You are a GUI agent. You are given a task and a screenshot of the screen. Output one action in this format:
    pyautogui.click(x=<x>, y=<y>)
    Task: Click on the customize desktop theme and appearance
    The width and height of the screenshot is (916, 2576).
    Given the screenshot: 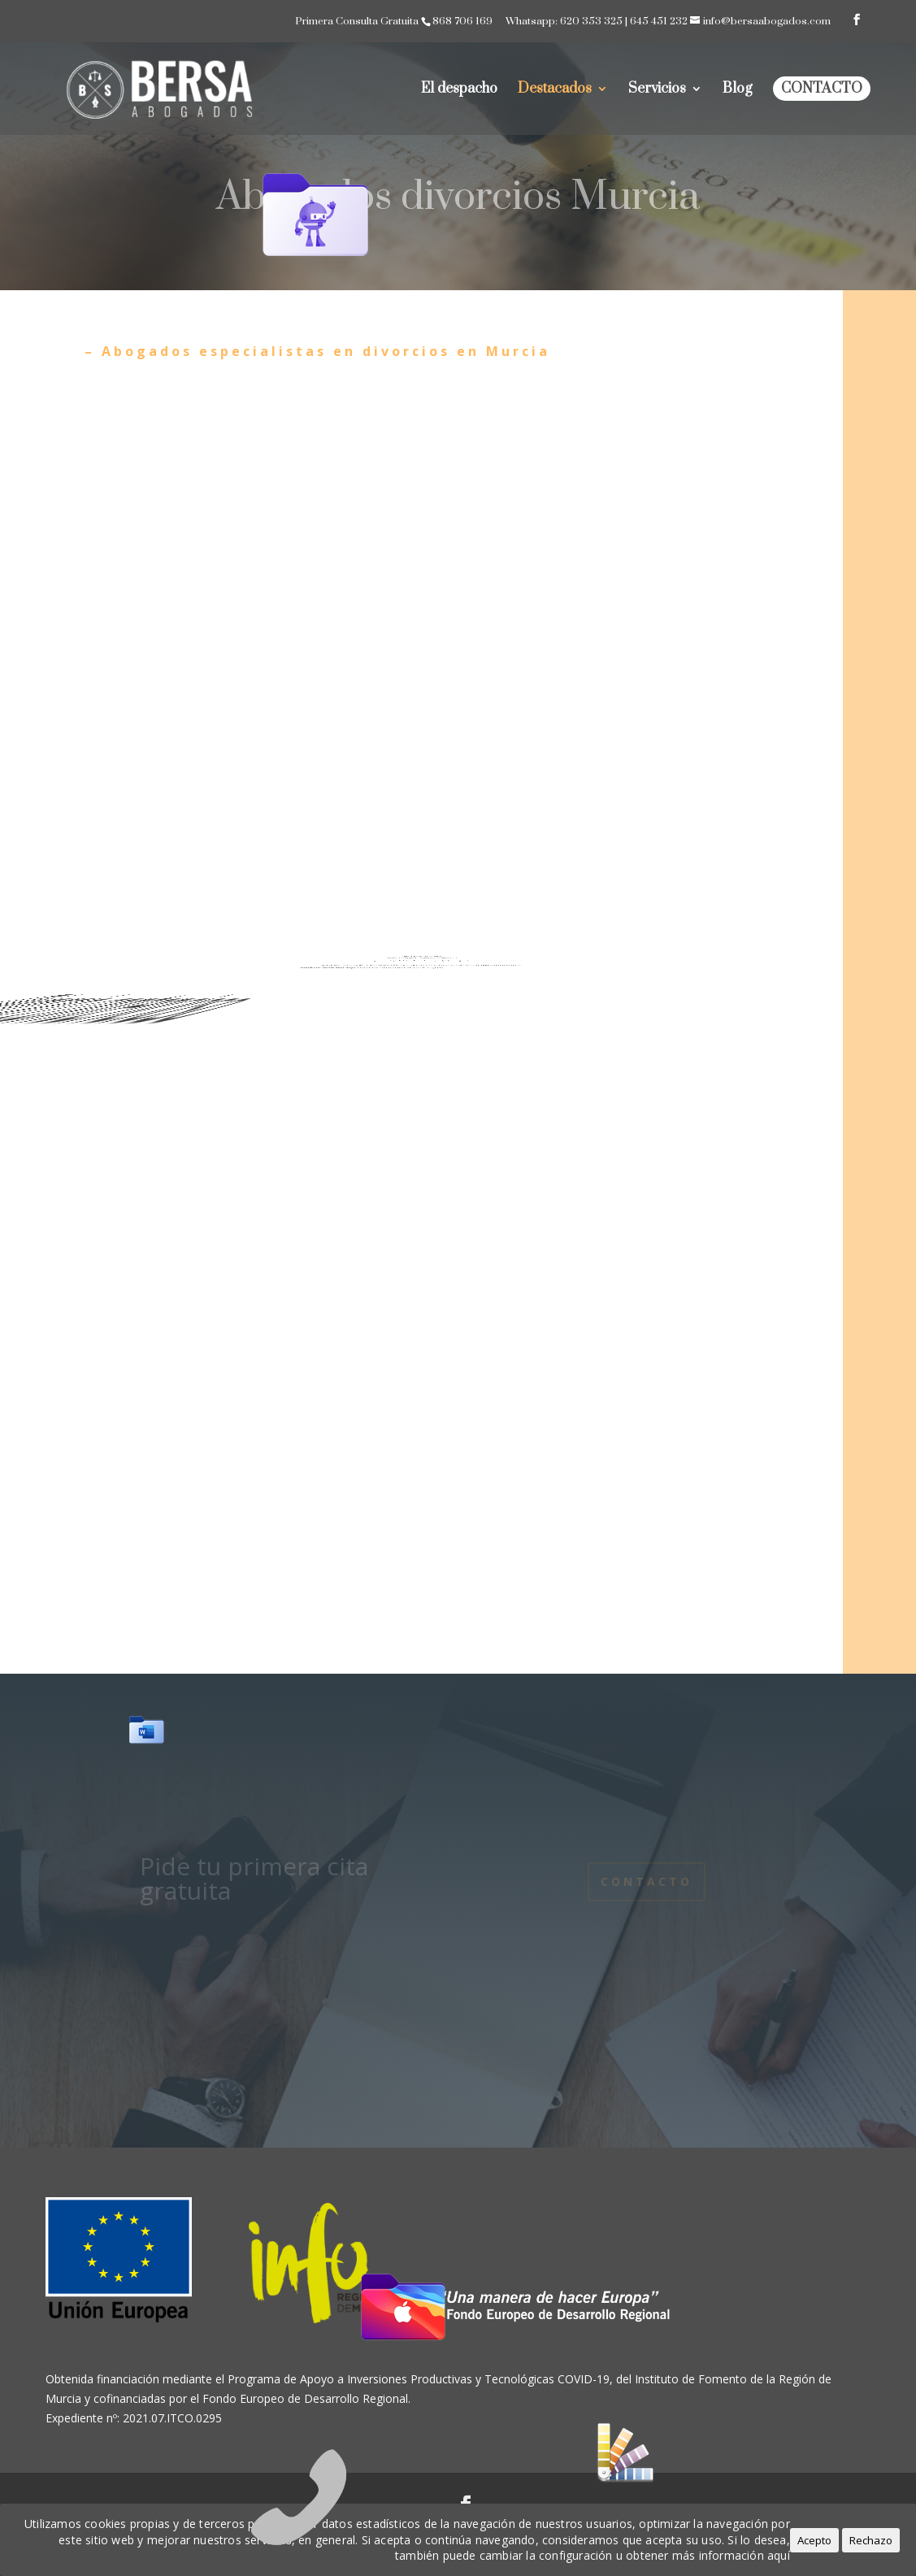 What is the action you would take?
    pyautogui.click(x=625, y=2452)
    